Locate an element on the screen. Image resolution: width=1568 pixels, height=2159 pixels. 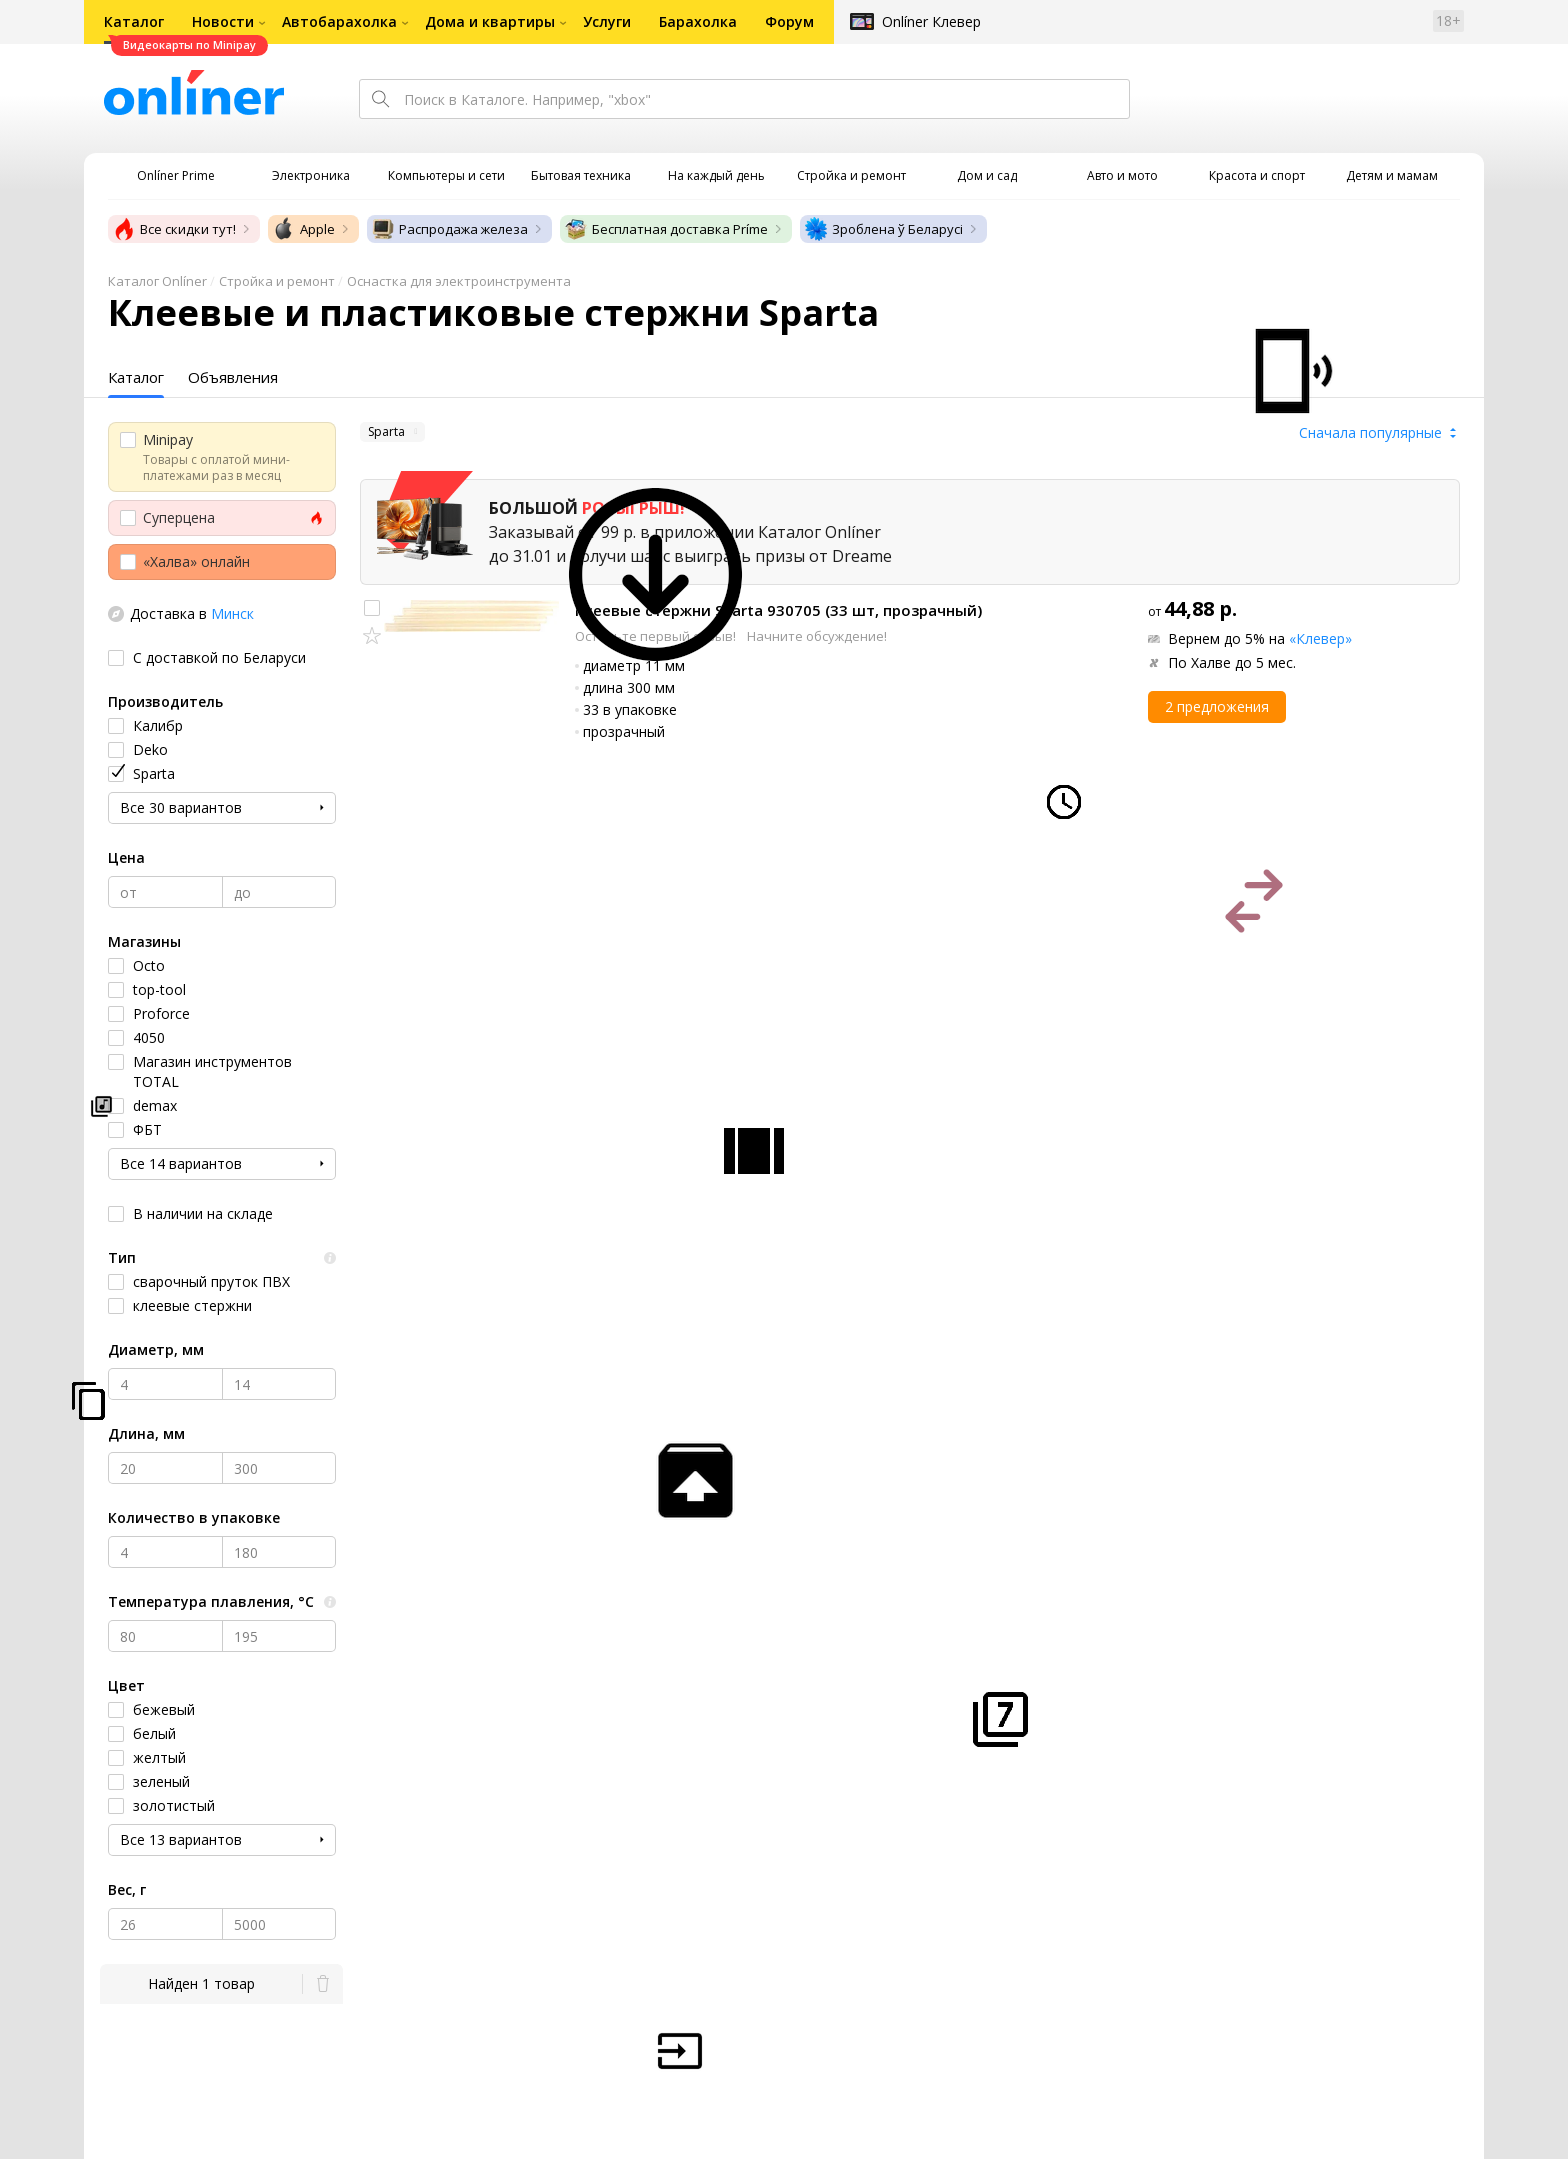
restore item from archive is located at coordinates (695, 1480).